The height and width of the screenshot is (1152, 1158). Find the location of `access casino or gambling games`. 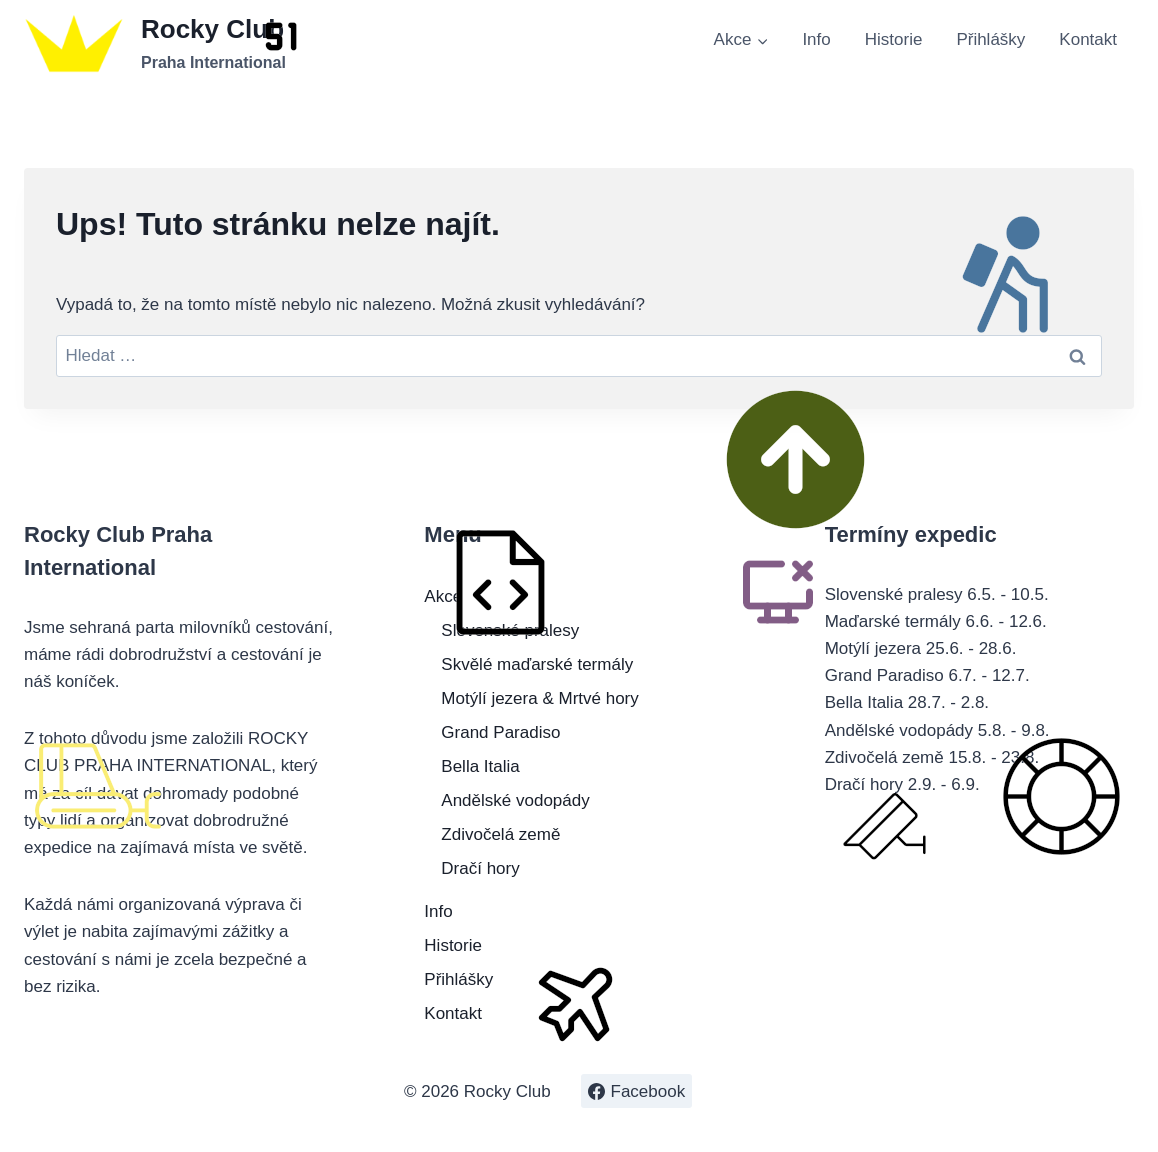

access casino or gambling games is located at coordinates (1061, 796).